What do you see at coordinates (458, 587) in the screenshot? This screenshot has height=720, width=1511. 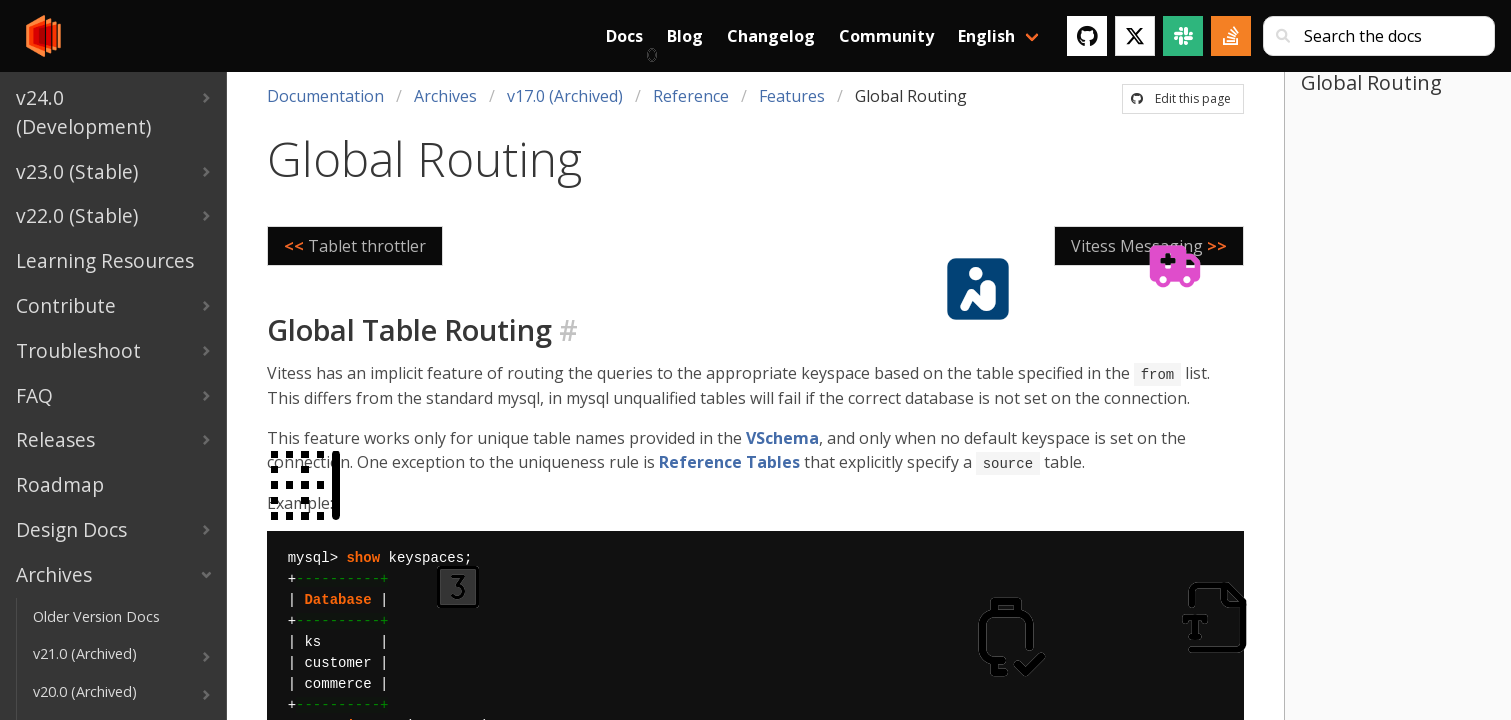 I see `select or navigate to item number three` at bounding box center [458, 587].